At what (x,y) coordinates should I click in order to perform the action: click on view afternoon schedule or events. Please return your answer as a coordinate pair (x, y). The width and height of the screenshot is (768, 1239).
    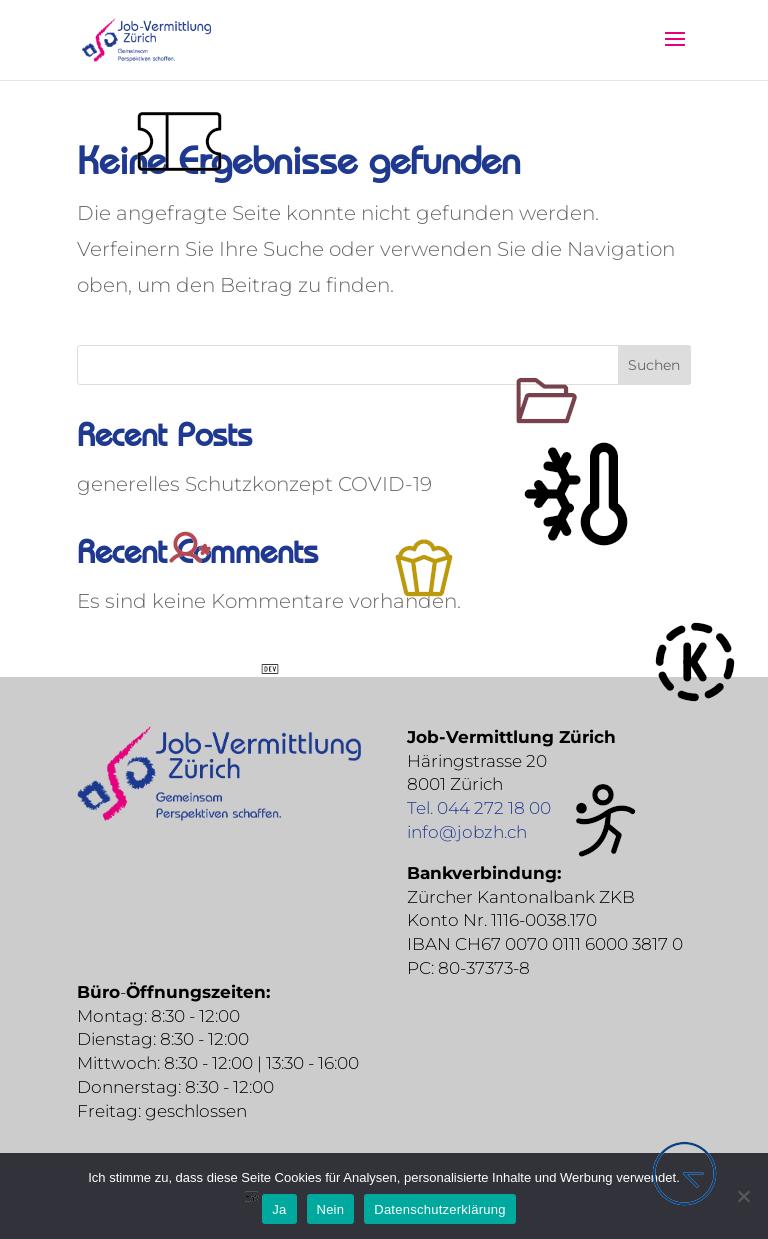
    Looking at the image, I should click on (684, 1173).